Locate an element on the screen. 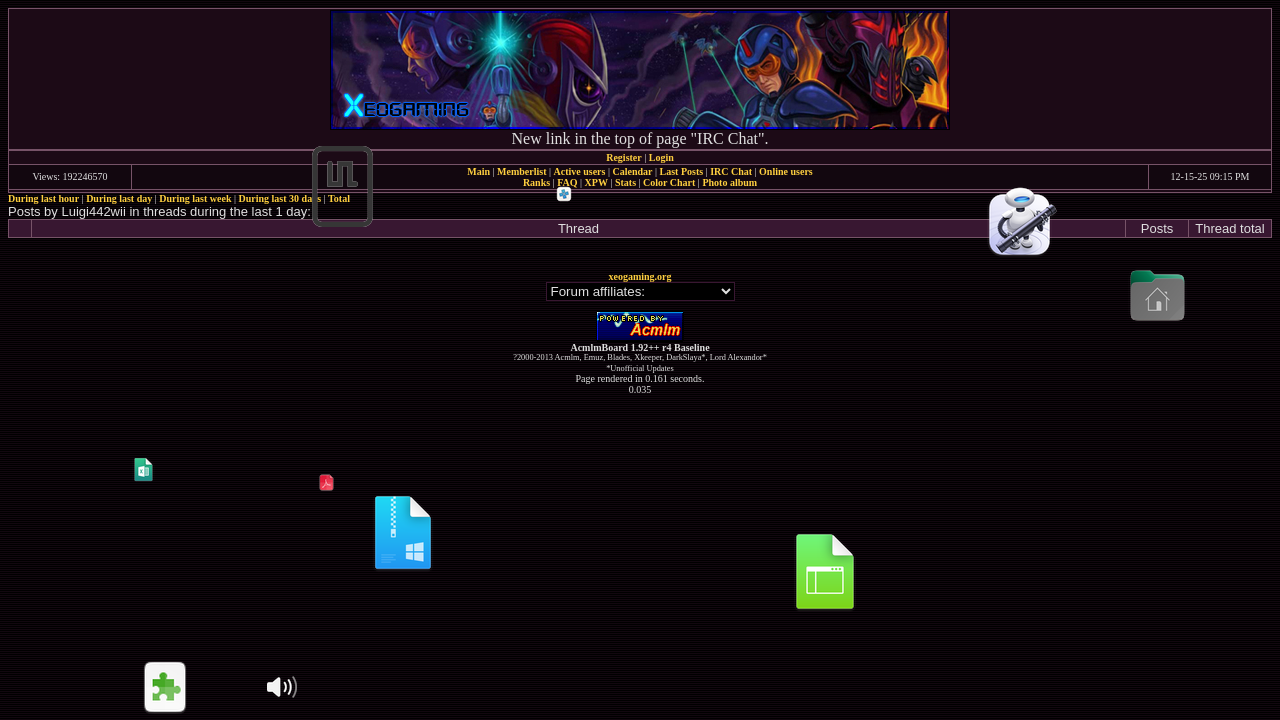 The image size is (1280, 720). open a compressed PDF file is located at coordinates (326, 482).